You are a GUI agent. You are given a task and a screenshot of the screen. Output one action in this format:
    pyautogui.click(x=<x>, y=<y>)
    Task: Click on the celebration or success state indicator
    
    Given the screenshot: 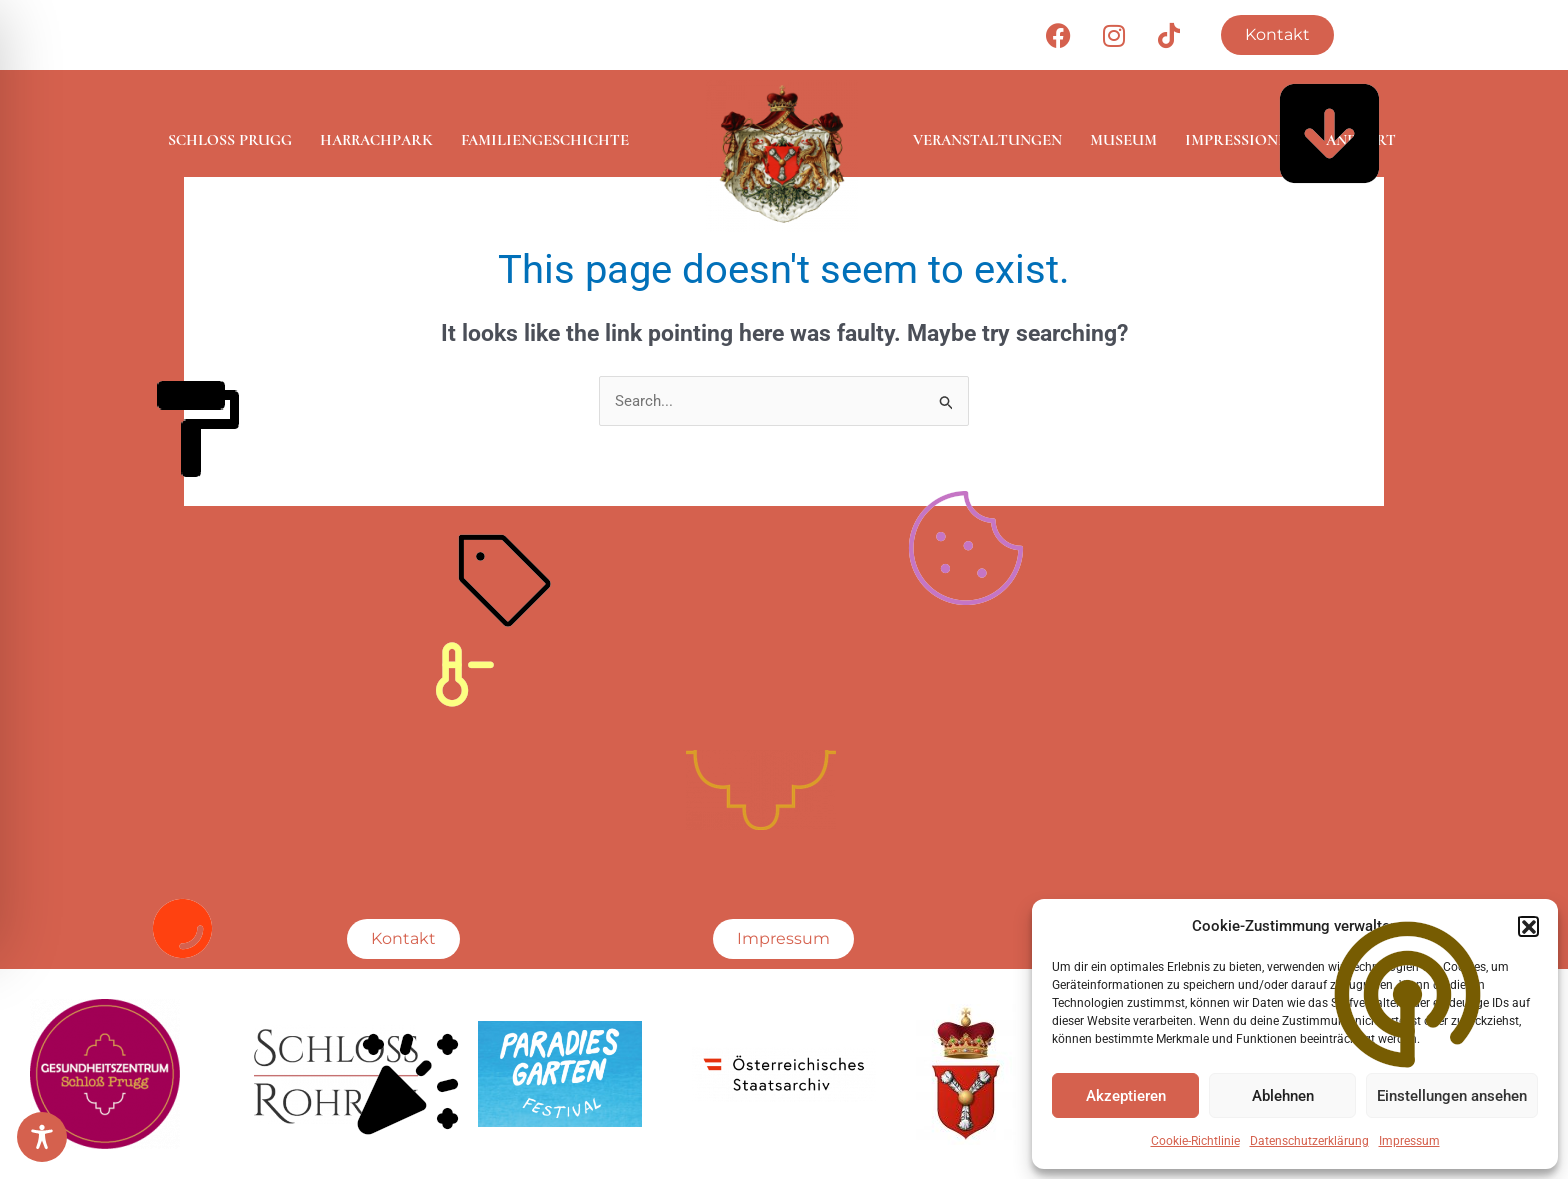 What is the action you would take?
    pyautogui.click(x=410, y=1081)
    